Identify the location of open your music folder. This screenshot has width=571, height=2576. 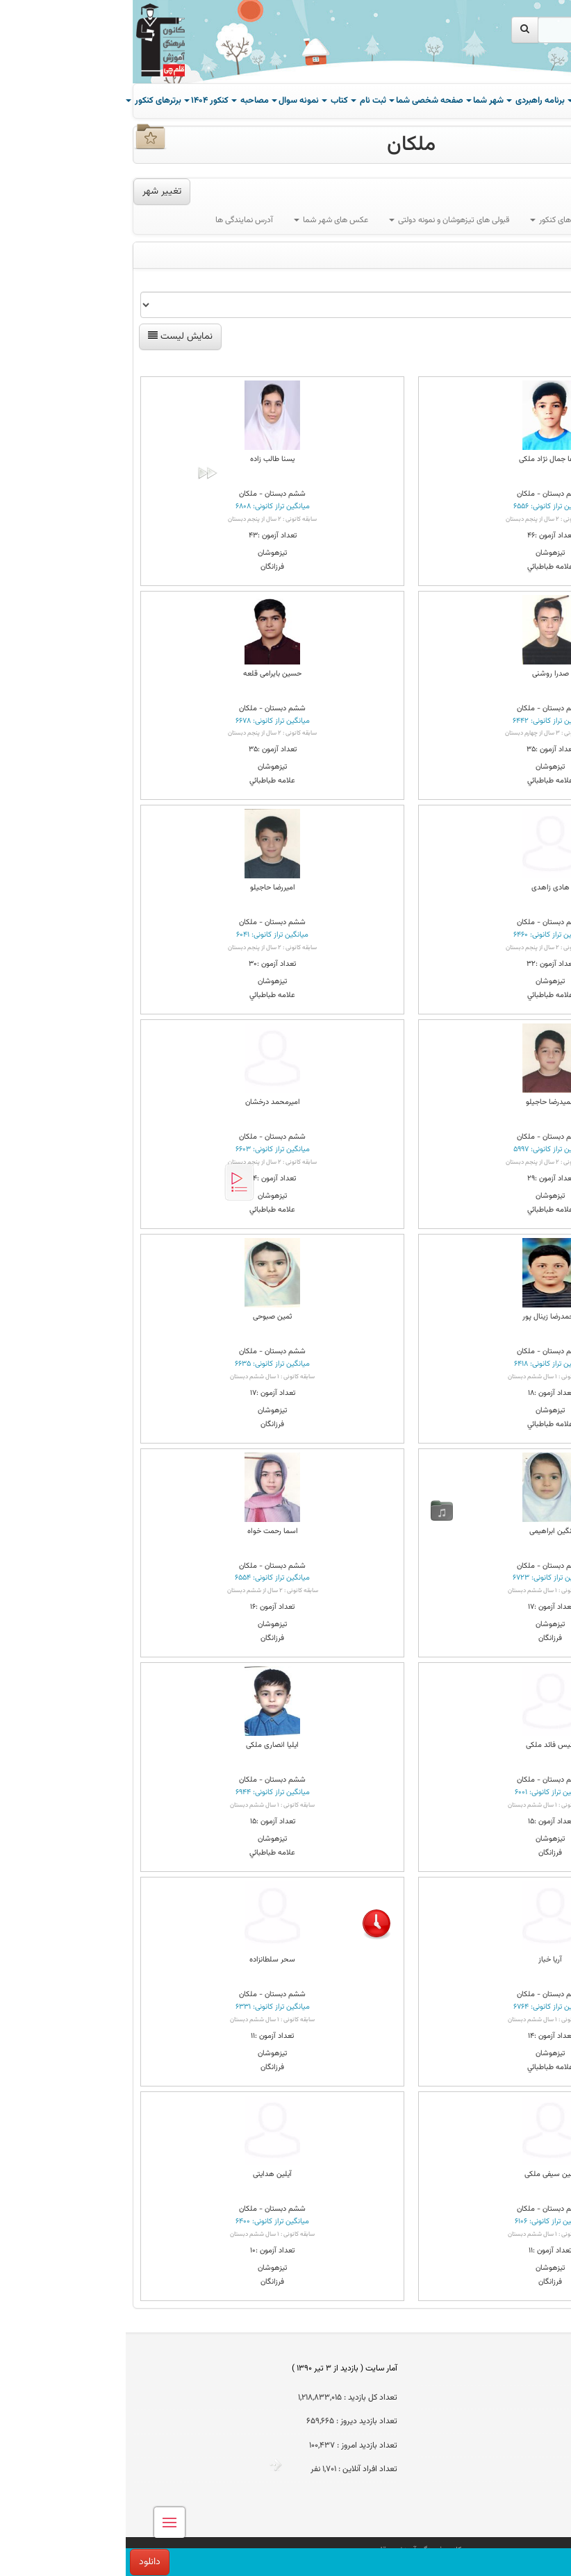
(442, 1510).